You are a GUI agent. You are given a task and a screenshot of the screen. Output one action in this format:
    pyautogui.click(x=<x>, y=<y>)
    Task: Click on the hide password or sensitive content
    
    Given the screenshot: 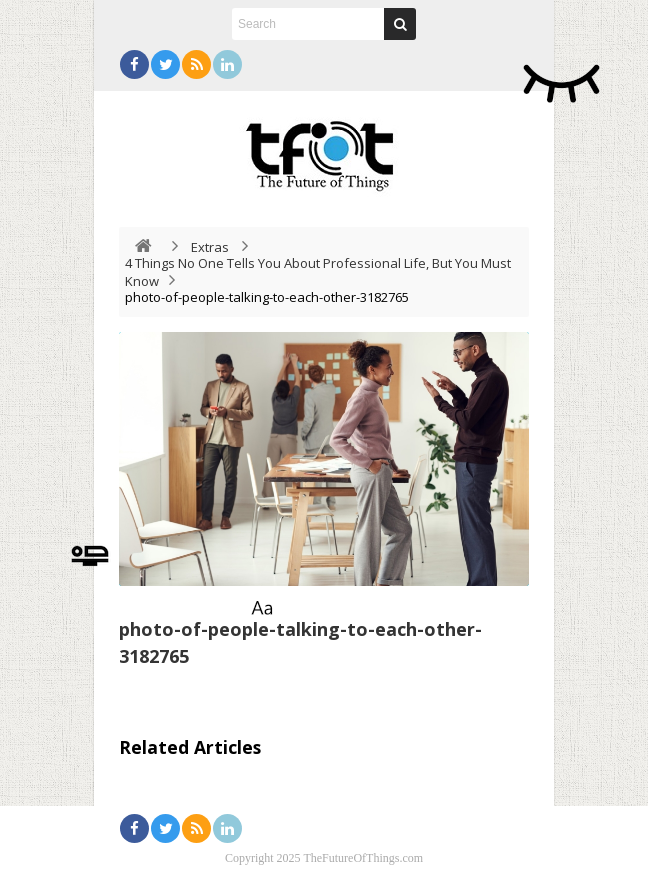 What is the action you would take?
    pyautogui.click(x=561, y=76)
    